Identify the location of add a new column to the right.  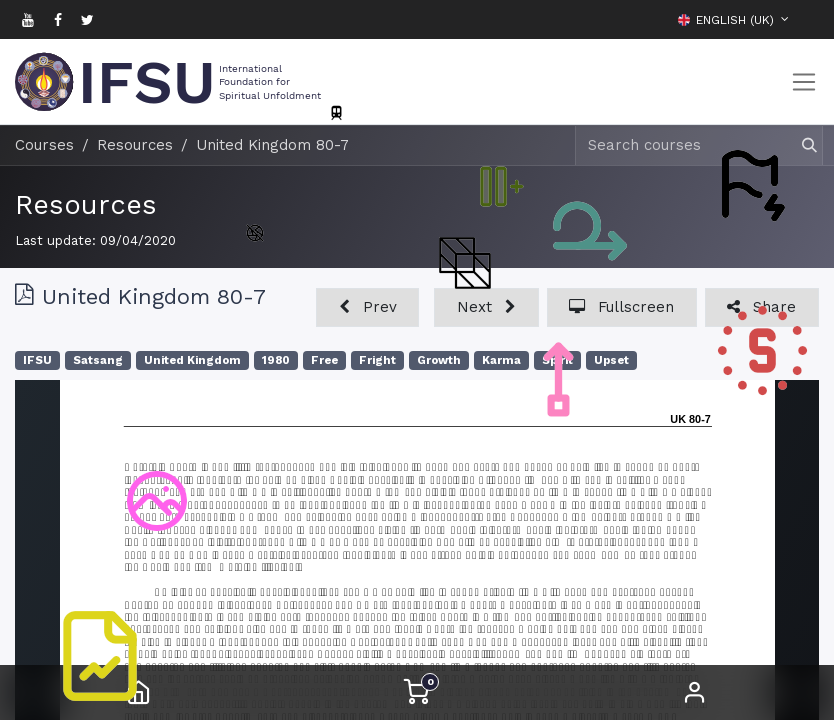
(498, 186).